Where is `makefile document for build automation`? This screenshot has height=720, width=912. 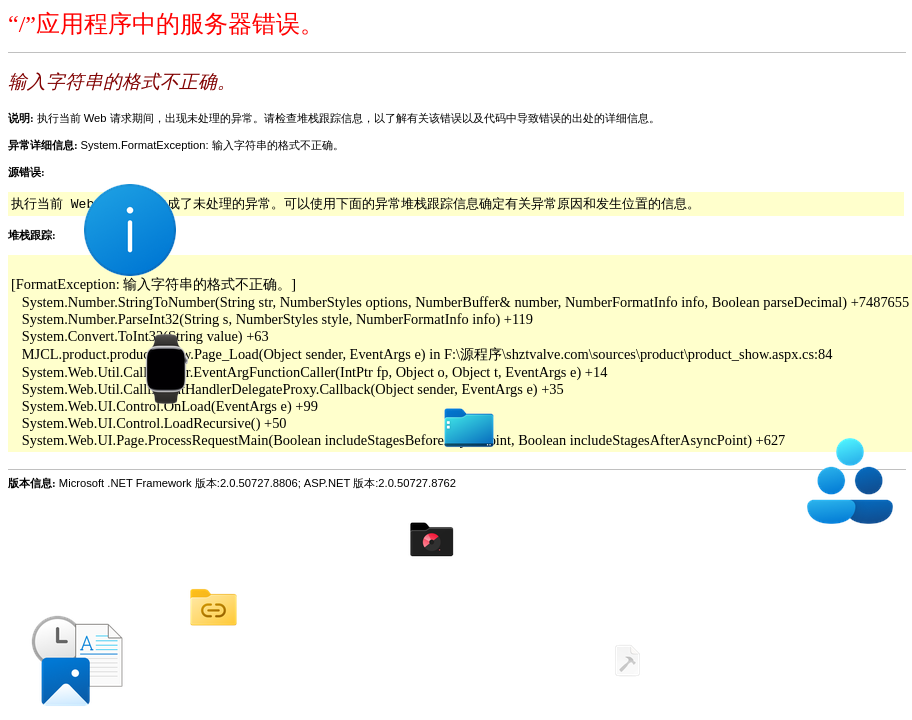
makefile document for build automation is located at coordinates (627, 660).